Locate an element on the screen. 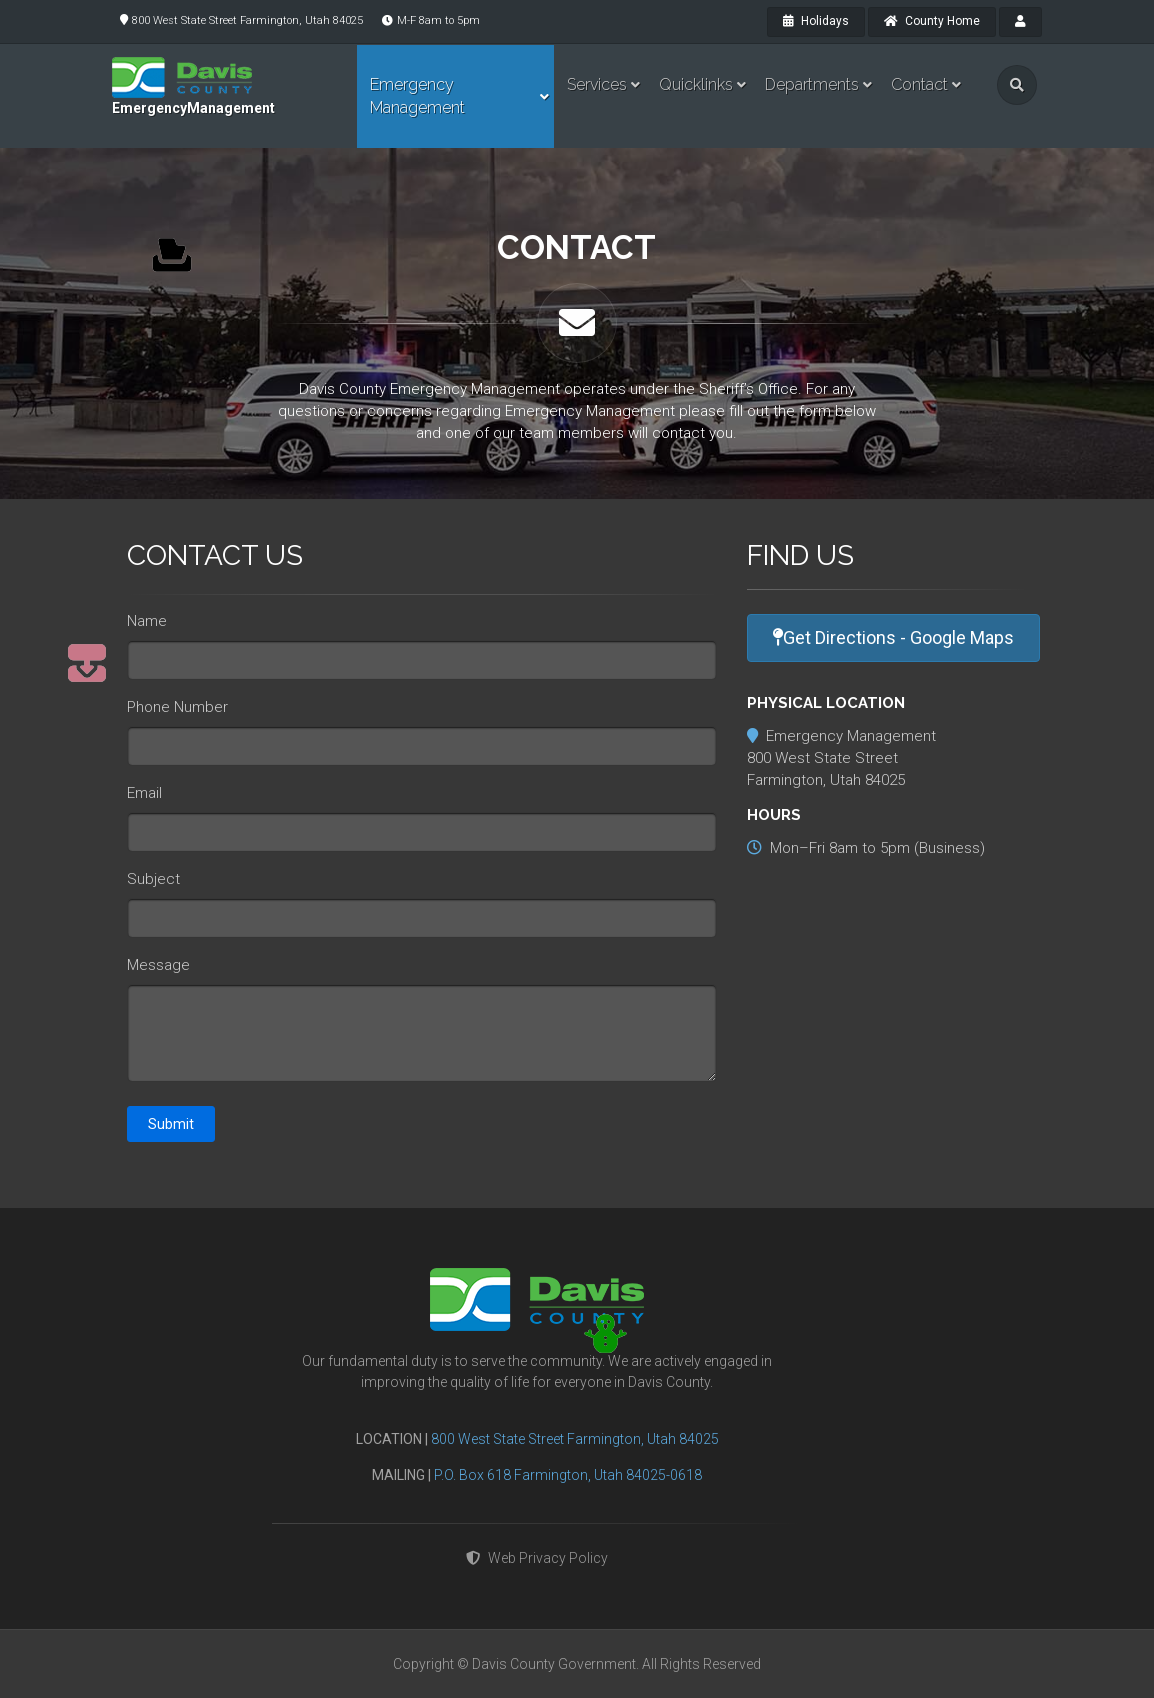 This screenshot has height=1698, width=1154. move to the next step in a workflow diagram is located at coordinates (87, 663).